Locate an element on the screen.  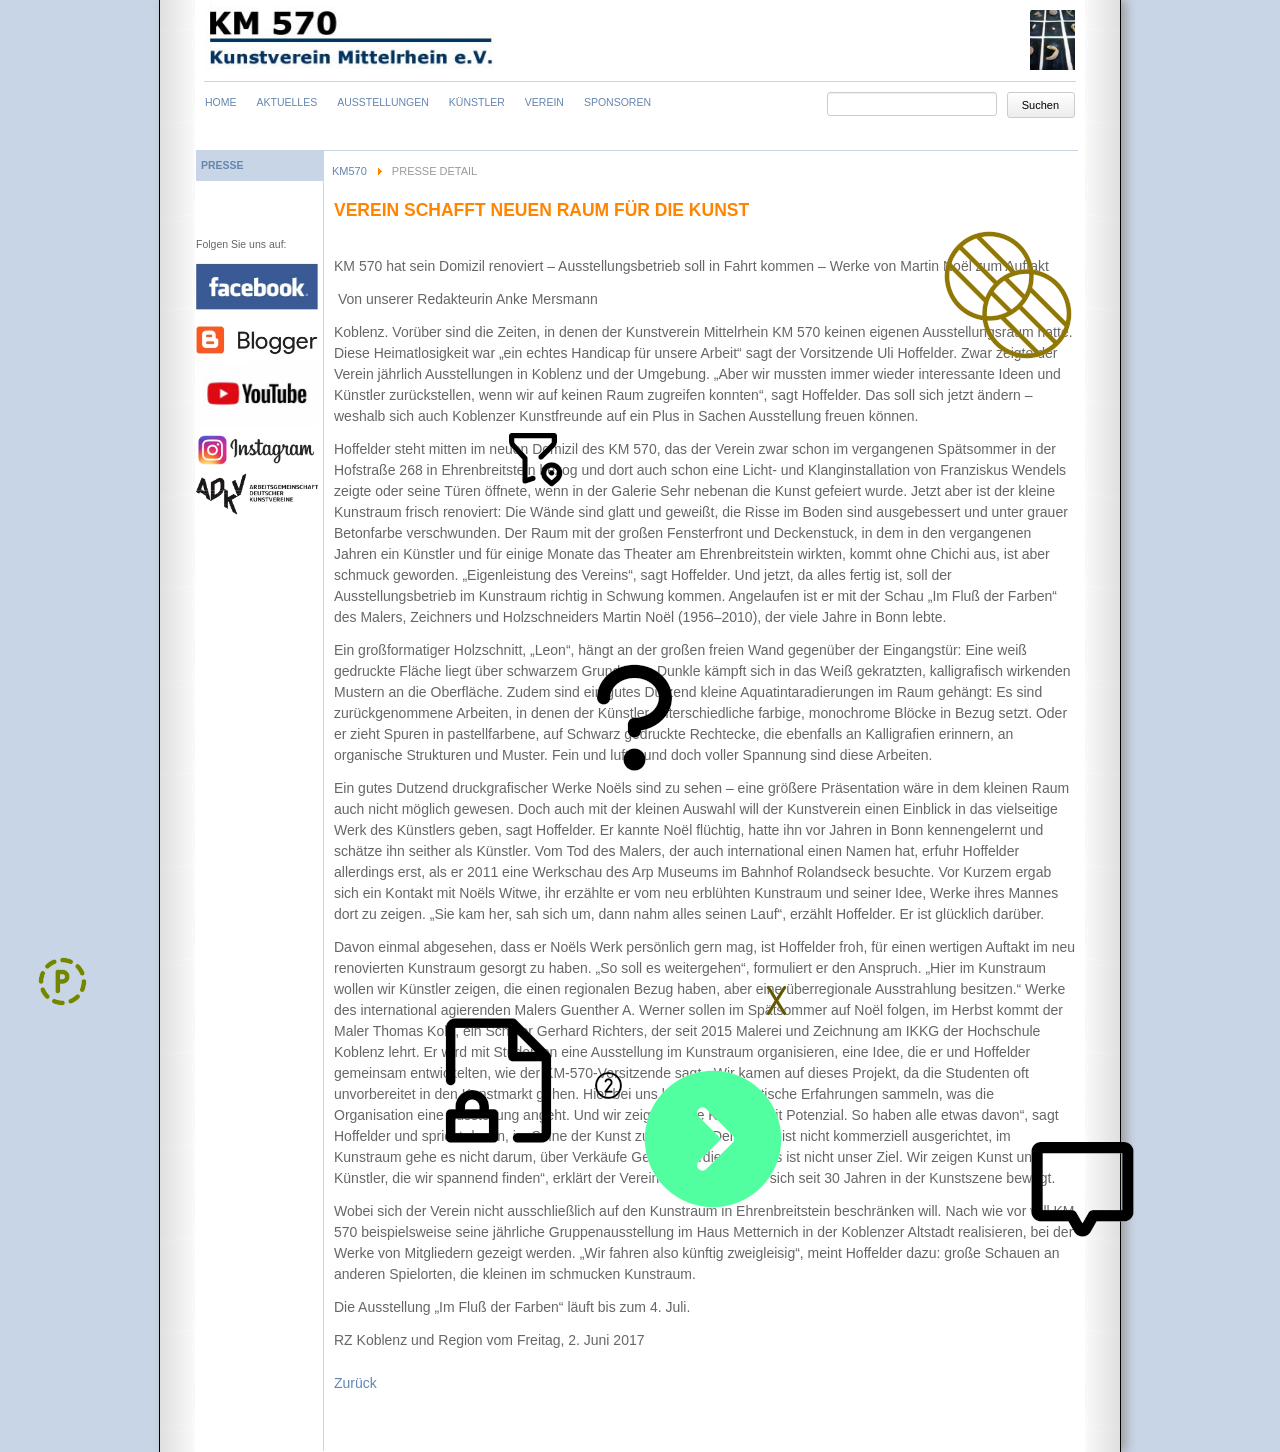
indicates step two in a multi-step process is located at coordinates (608, 1085).